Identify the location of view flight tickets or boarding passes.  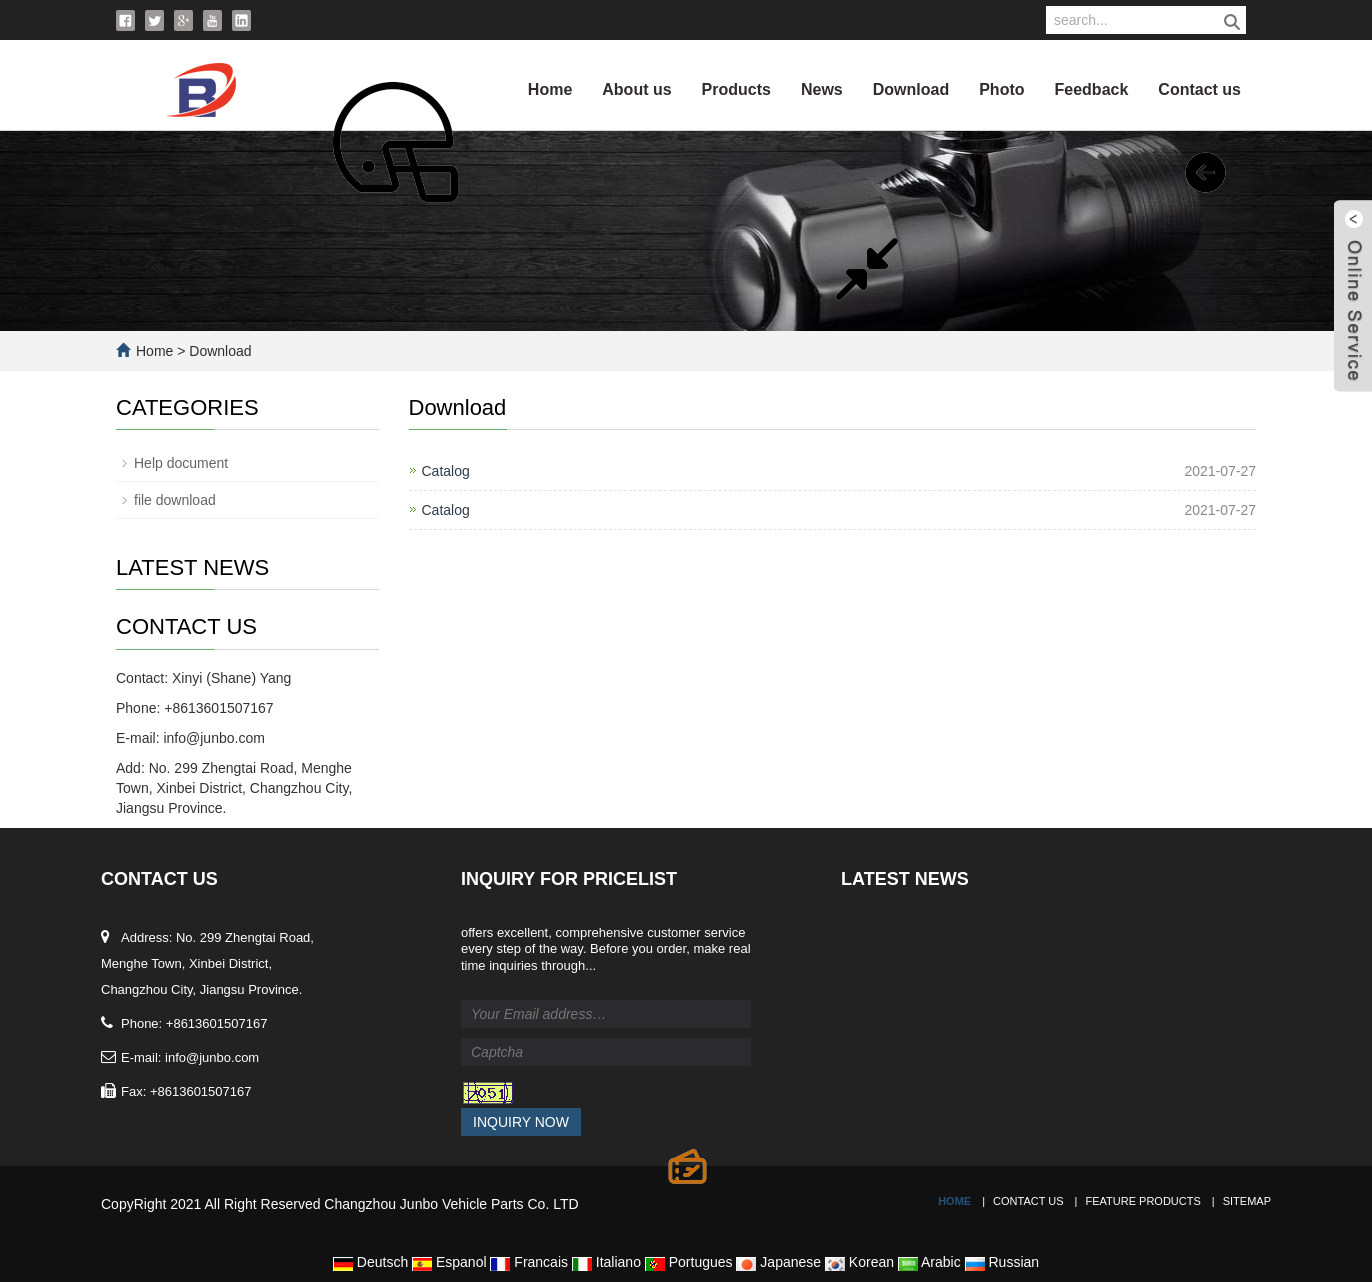
(687, 1166).